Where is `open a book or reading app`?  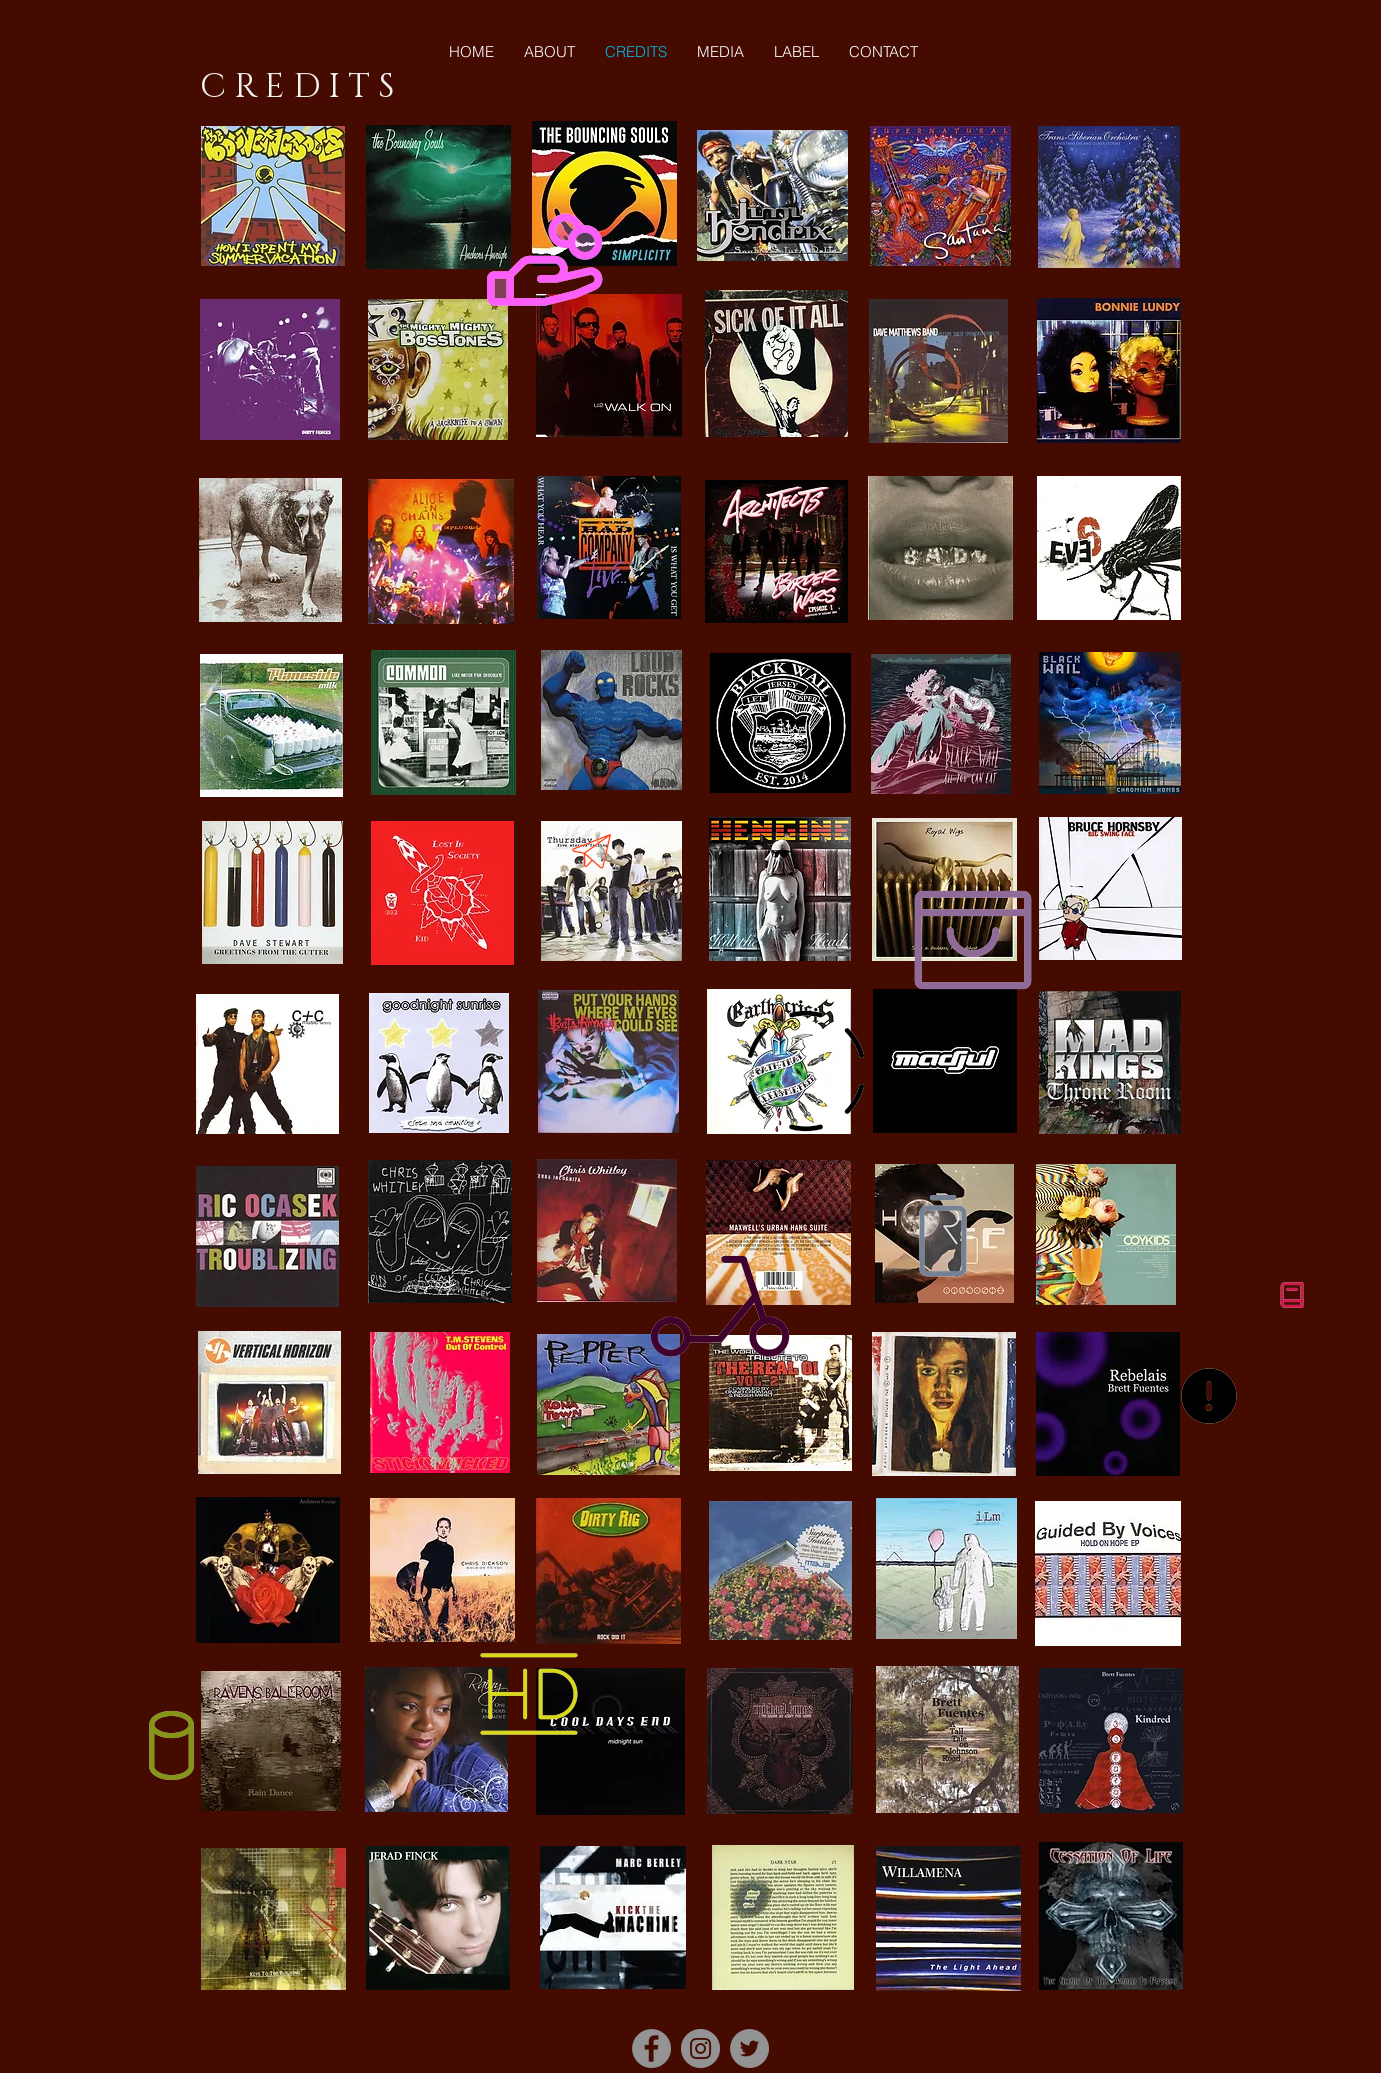
open a book or reading app is located at coordinates (1292, 1295).